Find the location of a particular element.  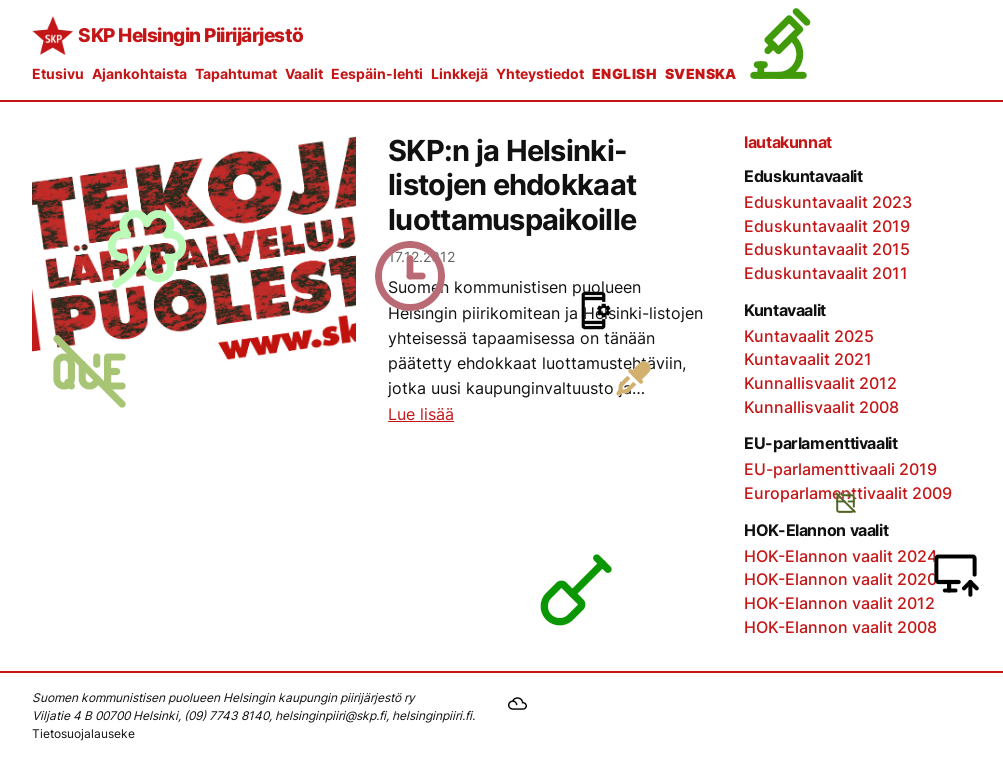

access app settings is located at coordinates (593, 310).